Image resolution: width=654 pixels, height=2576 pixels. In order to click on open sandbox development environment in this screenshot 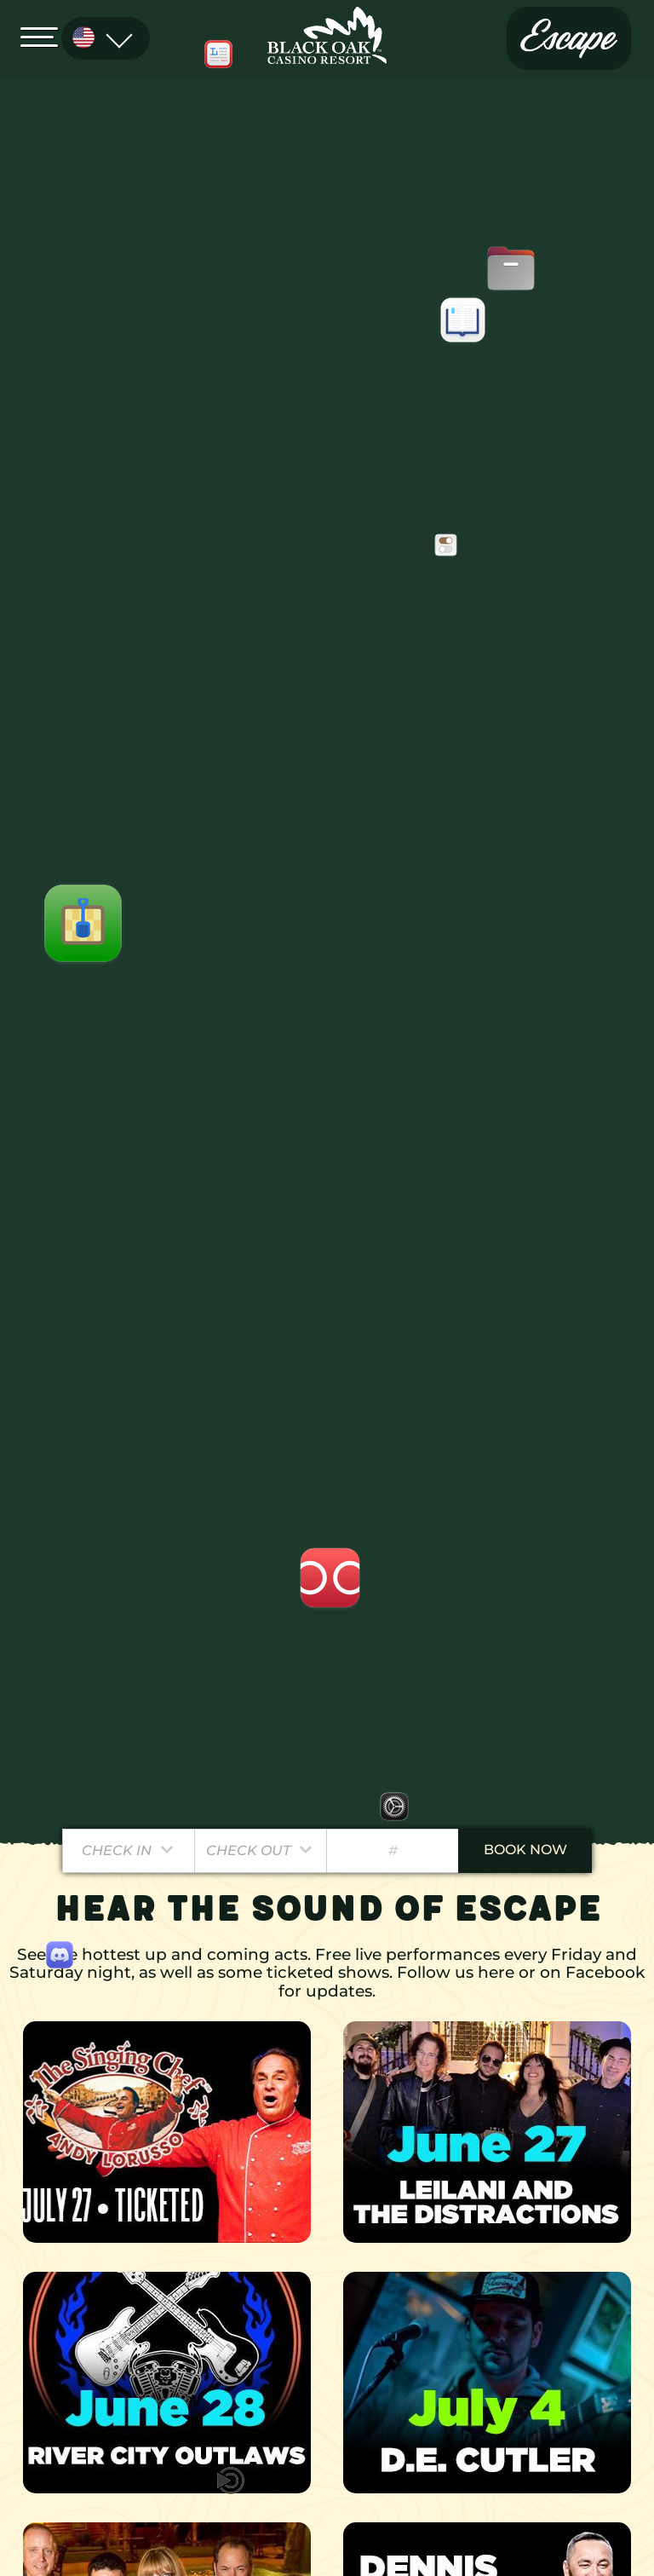, I will do `click(83, 923)`.